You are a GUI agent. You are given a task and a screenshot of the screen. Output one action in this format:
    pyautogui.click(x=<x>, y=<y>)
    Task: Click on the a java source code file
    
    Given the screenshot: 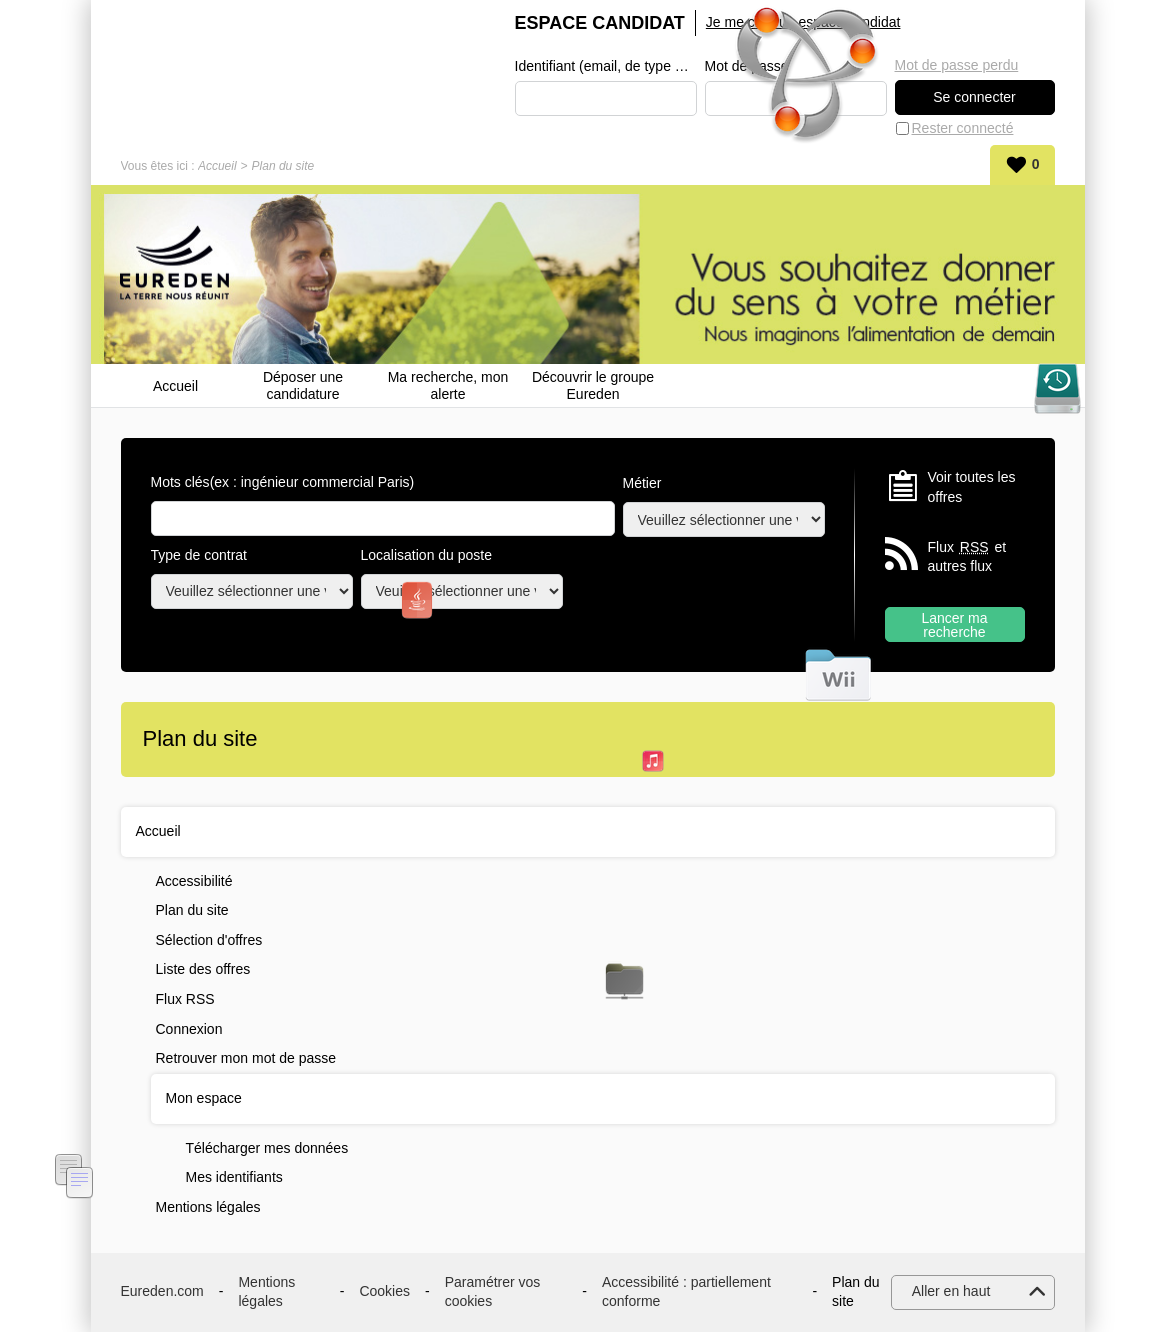 What is the action you would take?
    pyautogui.click(x=417, y=600)
    